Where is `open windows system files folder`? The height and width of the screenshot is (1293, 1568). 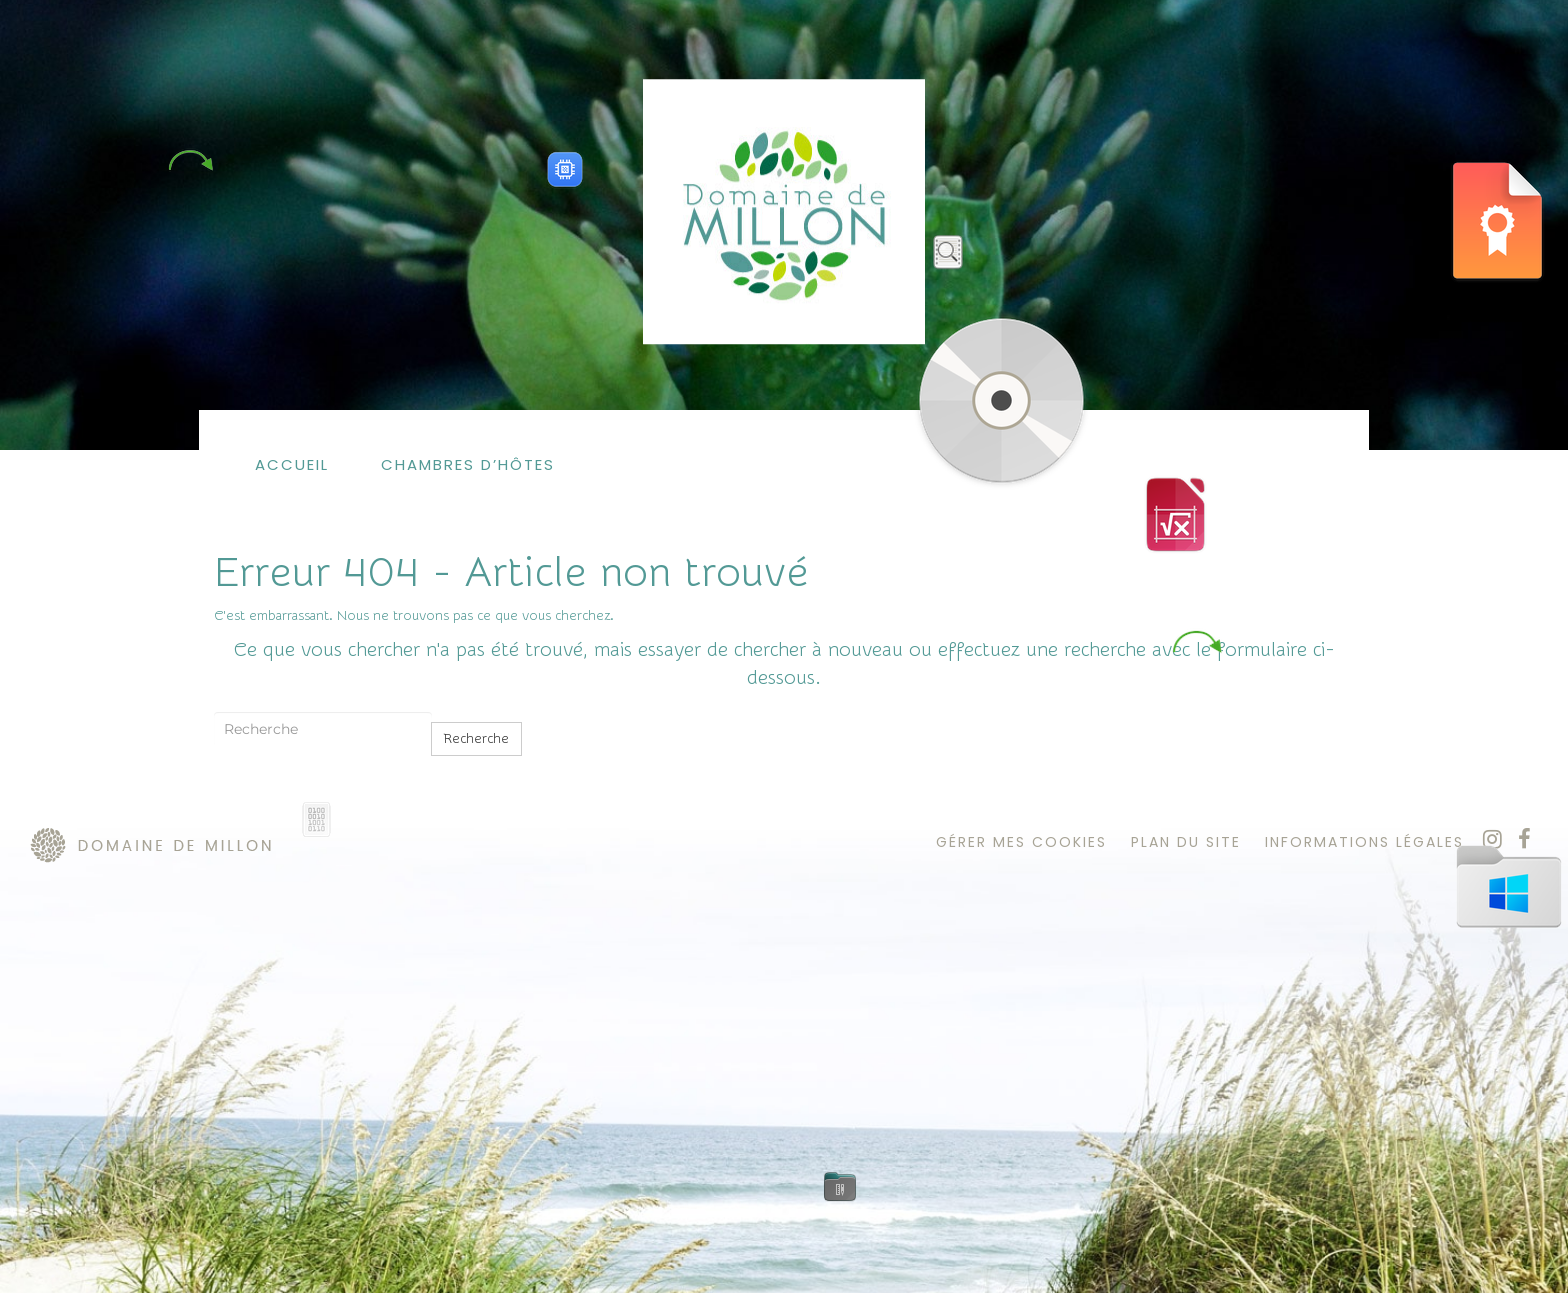
open windows system files folder is located at coordinates (1508, 889).